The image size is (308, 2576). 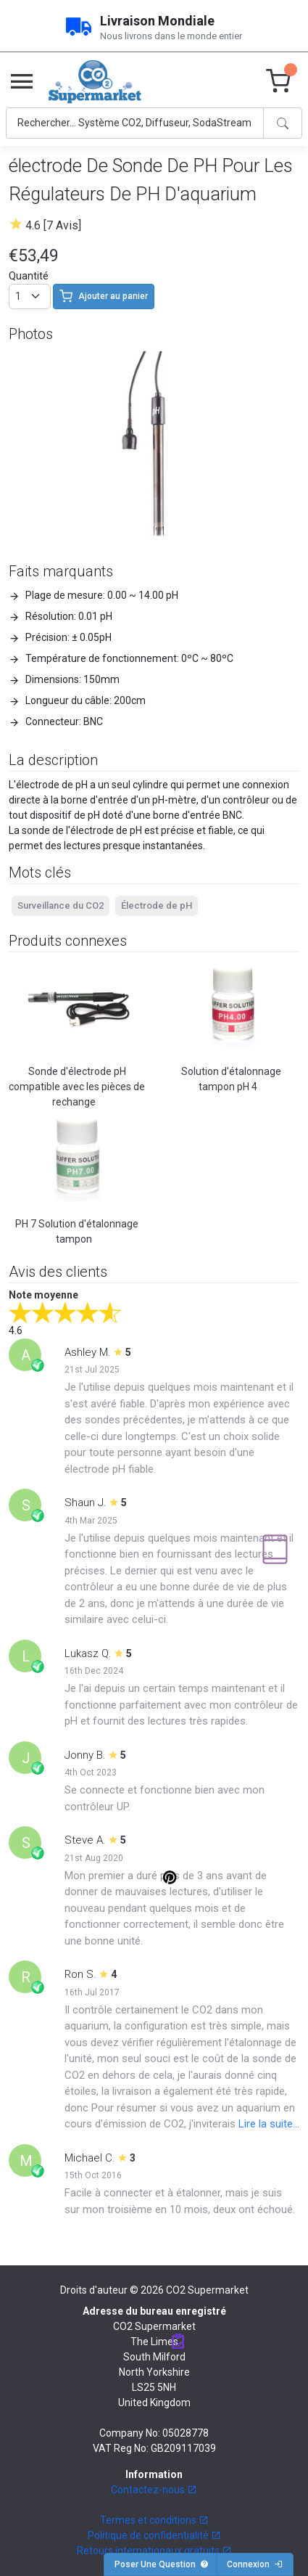 What do you see at coordinates (178, 2341) in the screenshot?
I see `view health checkup results` at bounding box center [178, 2341].